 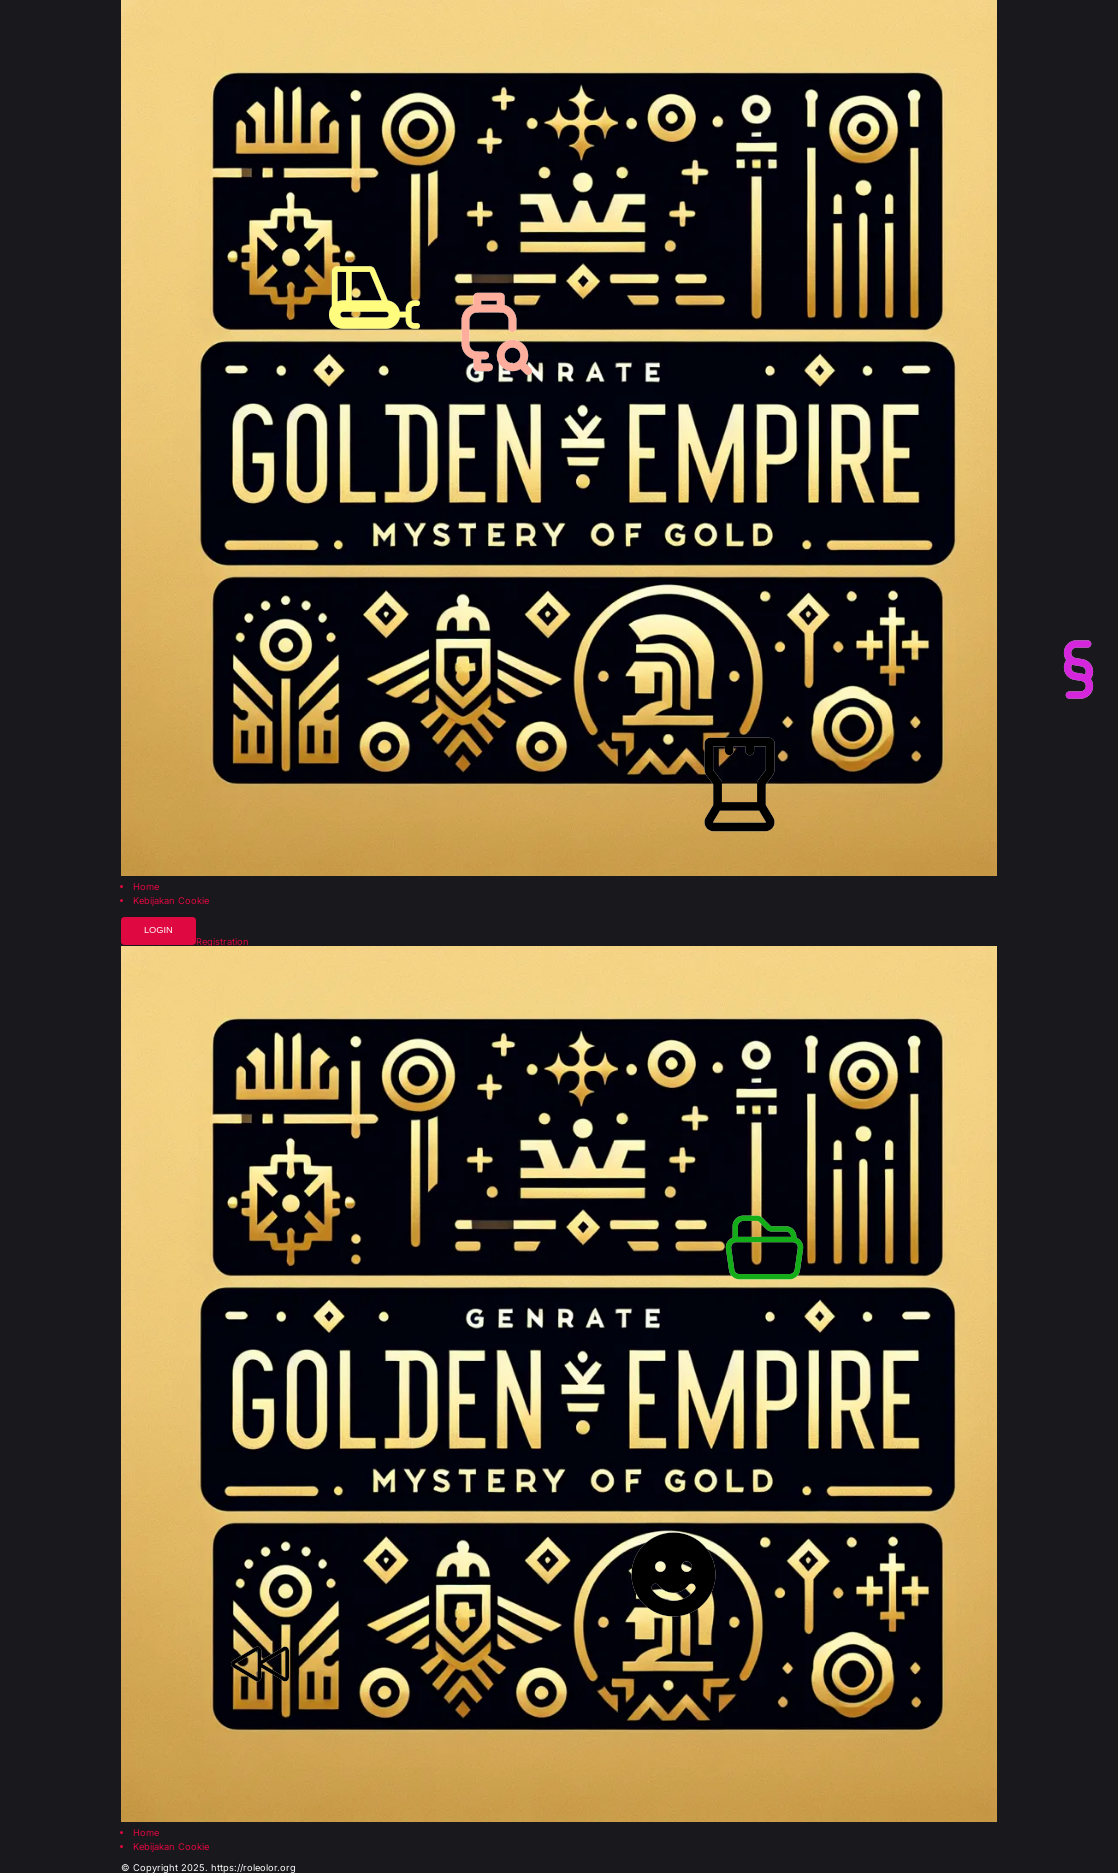 I want to click on construction or building feature, so click(x=374, y=297).